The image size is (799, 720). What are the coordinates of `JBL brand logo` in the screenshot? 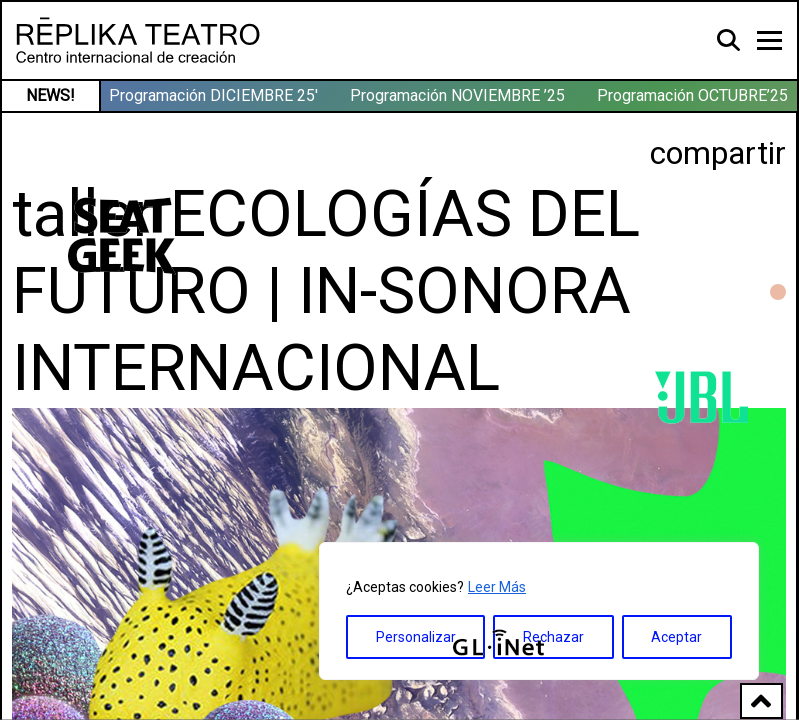 It's located at (701, 397).